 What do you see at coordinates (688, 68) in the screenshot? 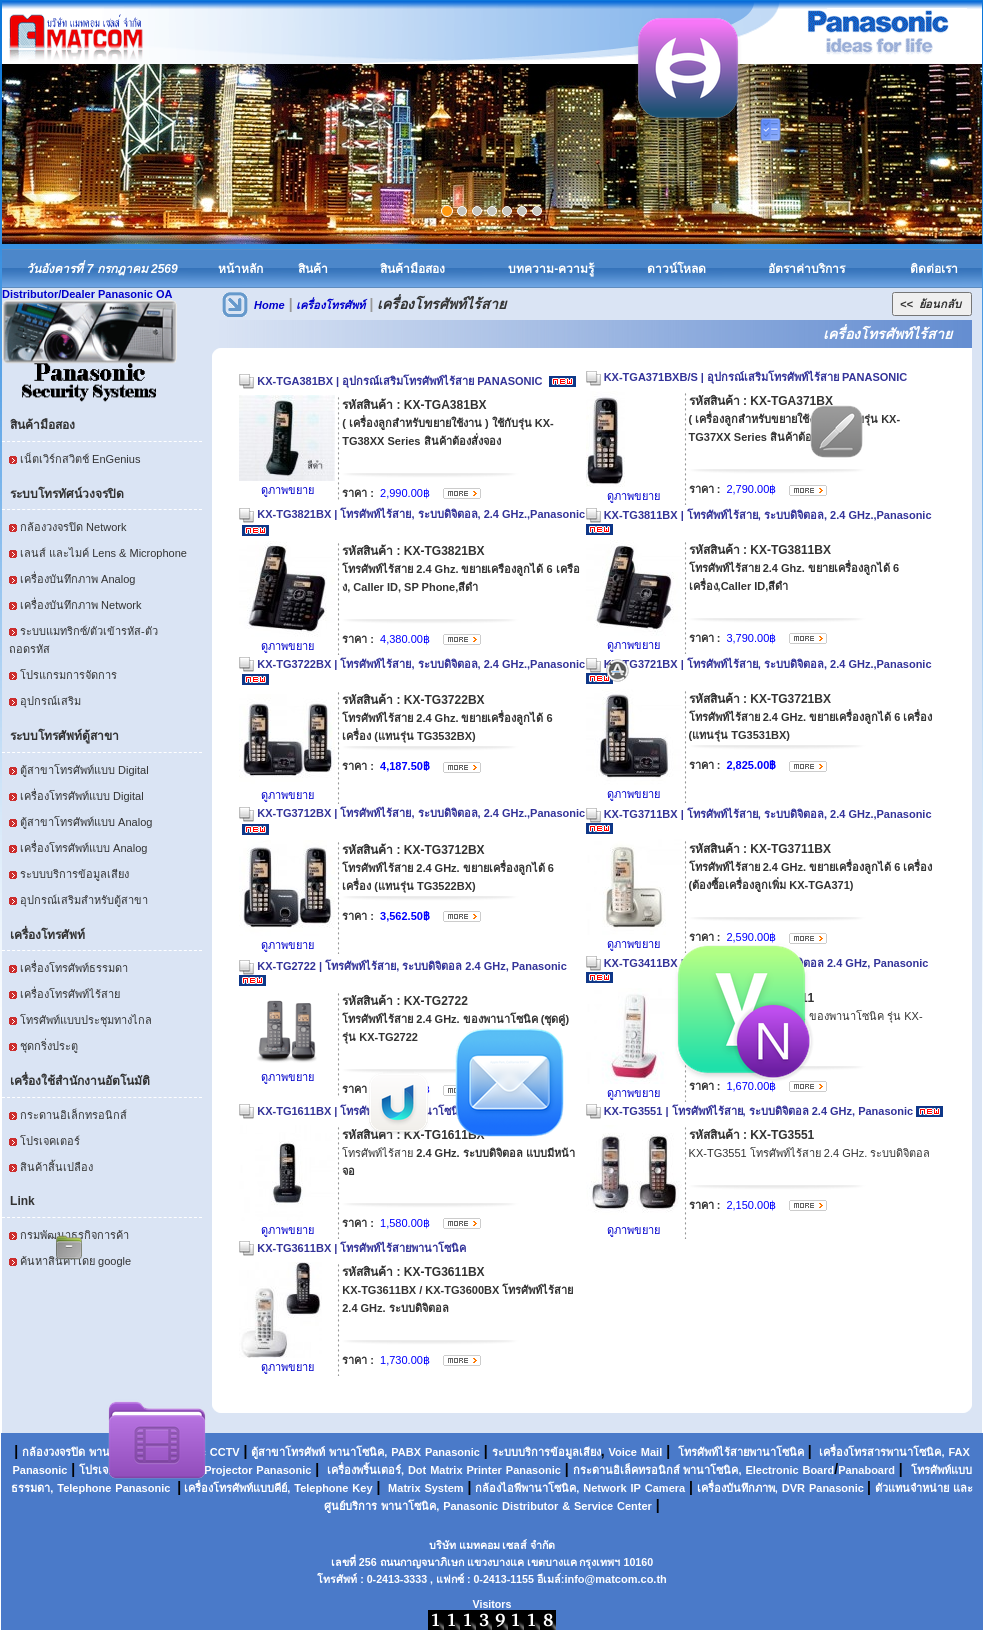
I see `open HyperPlay gaming launcher` at bounding box center [688, 68].